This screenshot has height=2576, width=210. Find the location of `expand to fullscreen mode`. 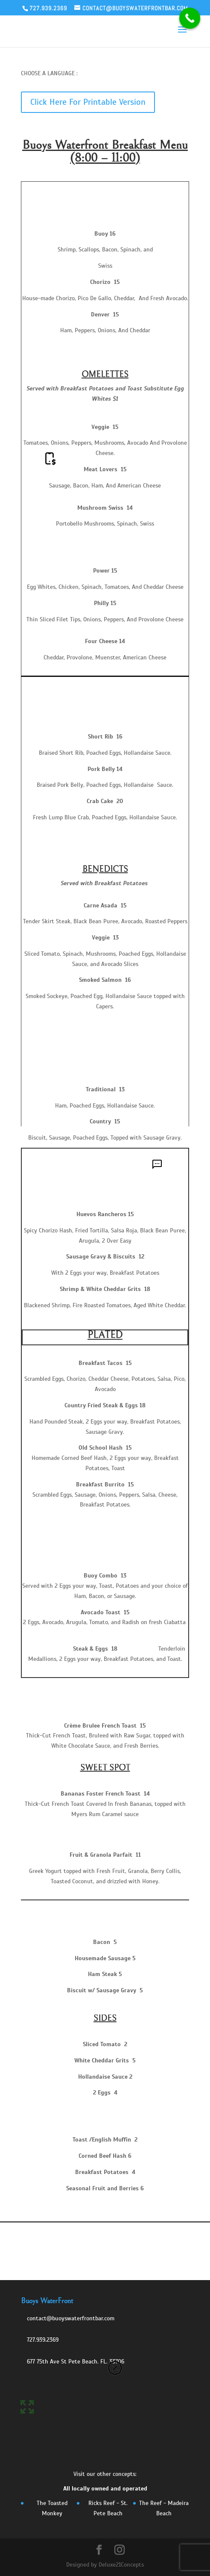

expand to fullscreen mode is located at coordinates (27, 2407).